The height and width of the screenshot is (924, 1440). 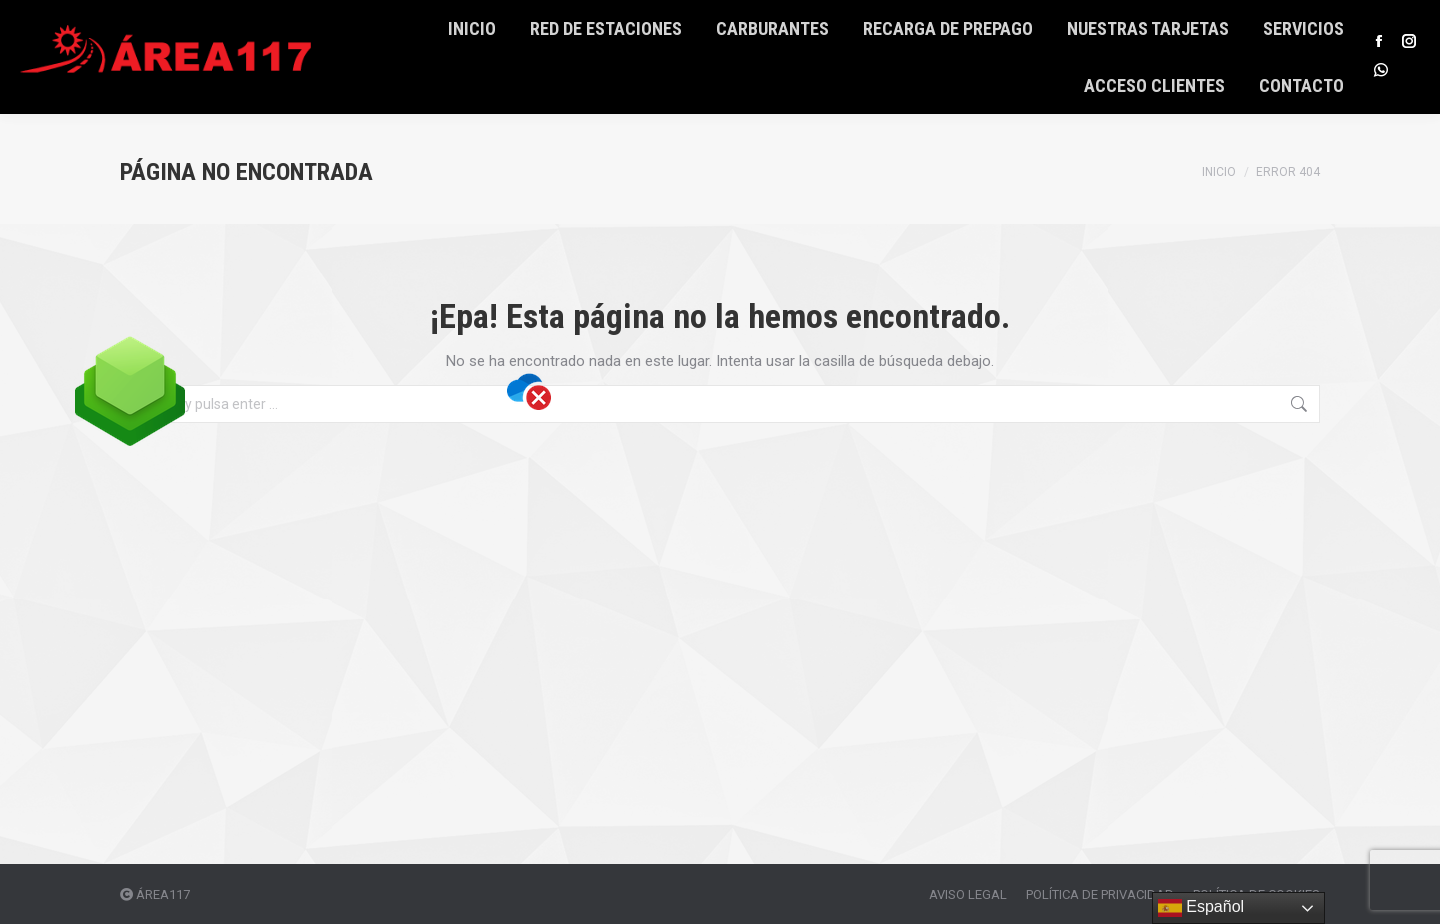 What do you see at coordinates (130, 391) in the screenshot?
I see `open the visualize app` at bounding box center [130, 391].